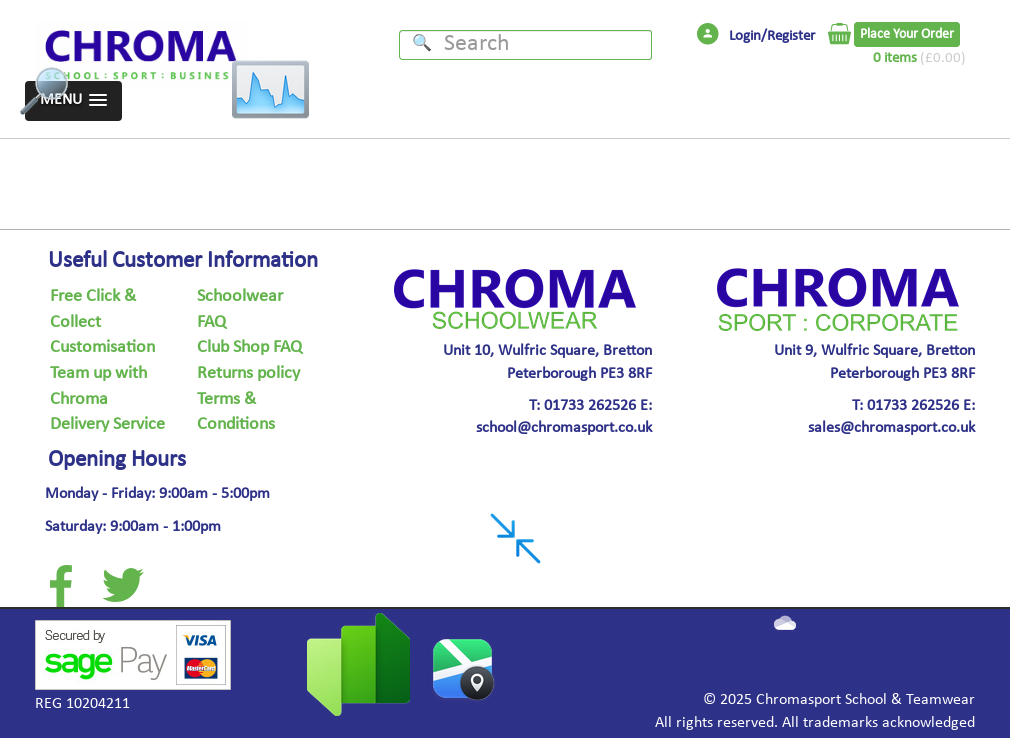 This screenshot has width=1010, height=738. I want to click on open task manager application, so click(270, 89).